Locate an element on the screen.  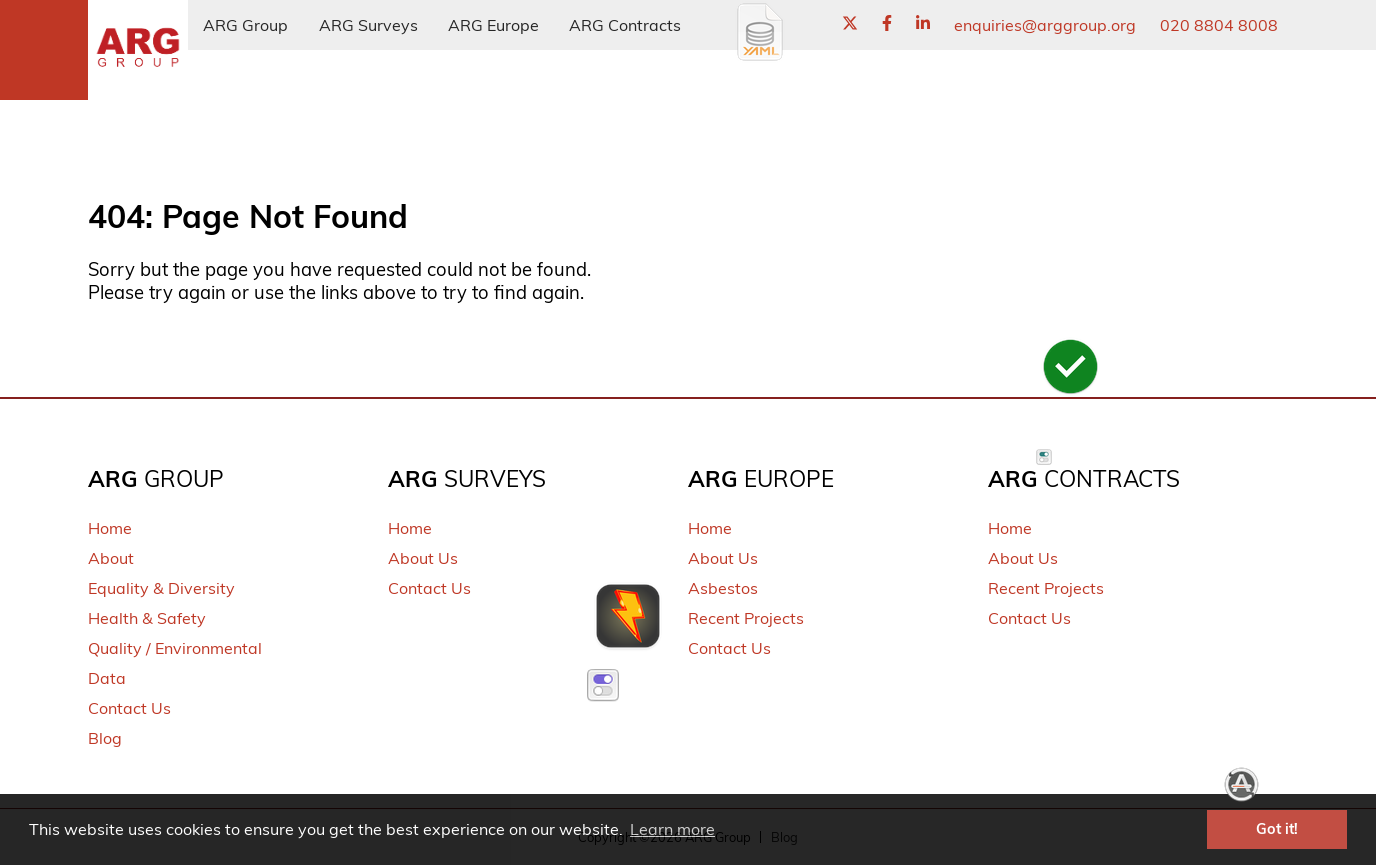
launch rvgl racing game is located at coordinates (628, 616).